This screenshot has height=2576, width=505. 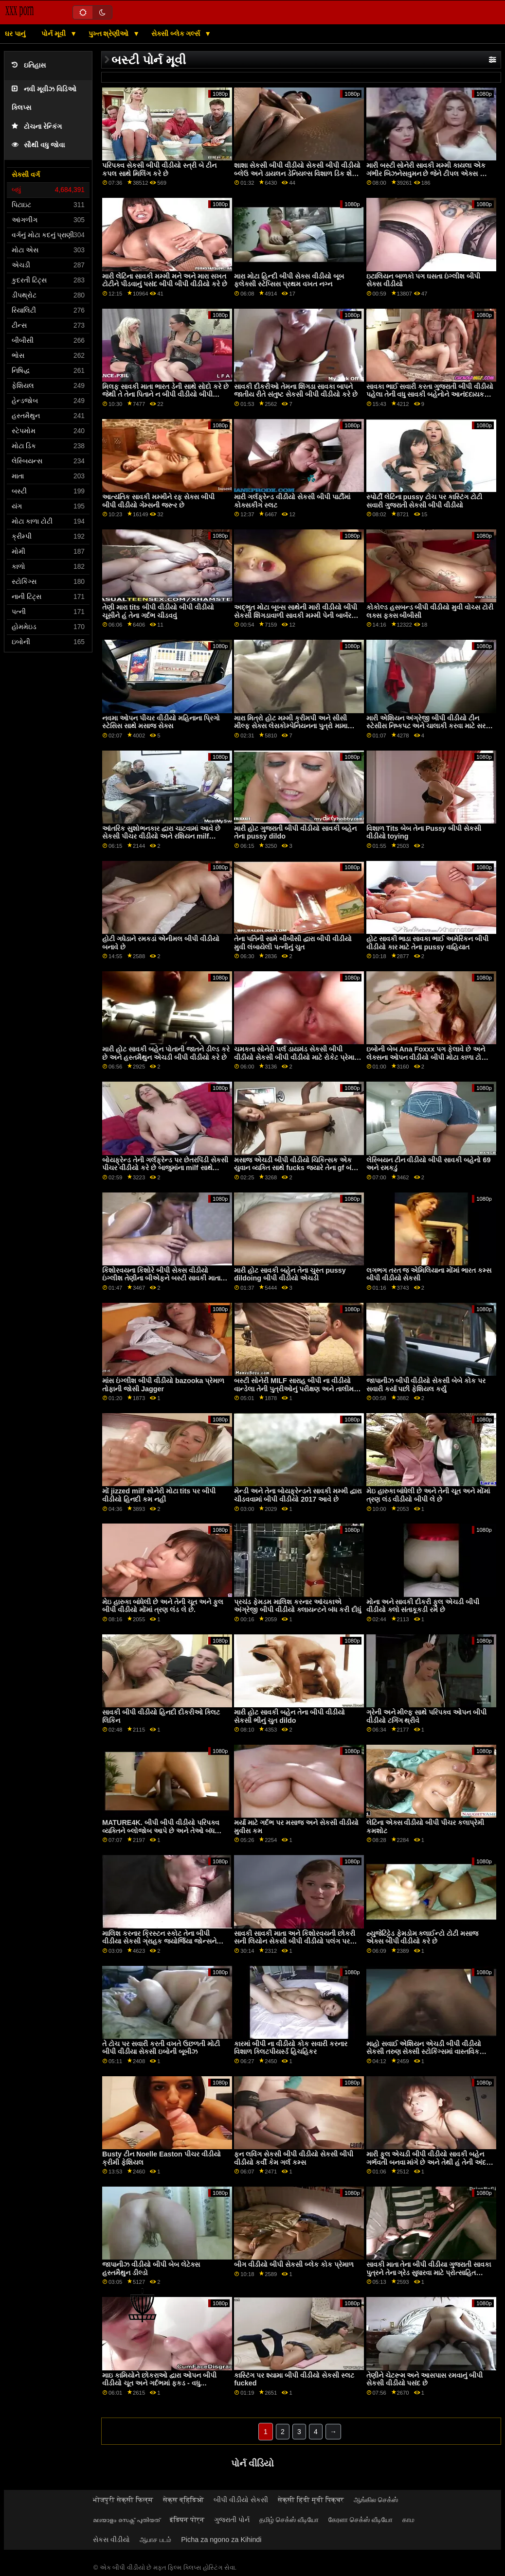 I want to click on indicates Irish or St. Patrick's Day themed content, so click(x=311, y=479).